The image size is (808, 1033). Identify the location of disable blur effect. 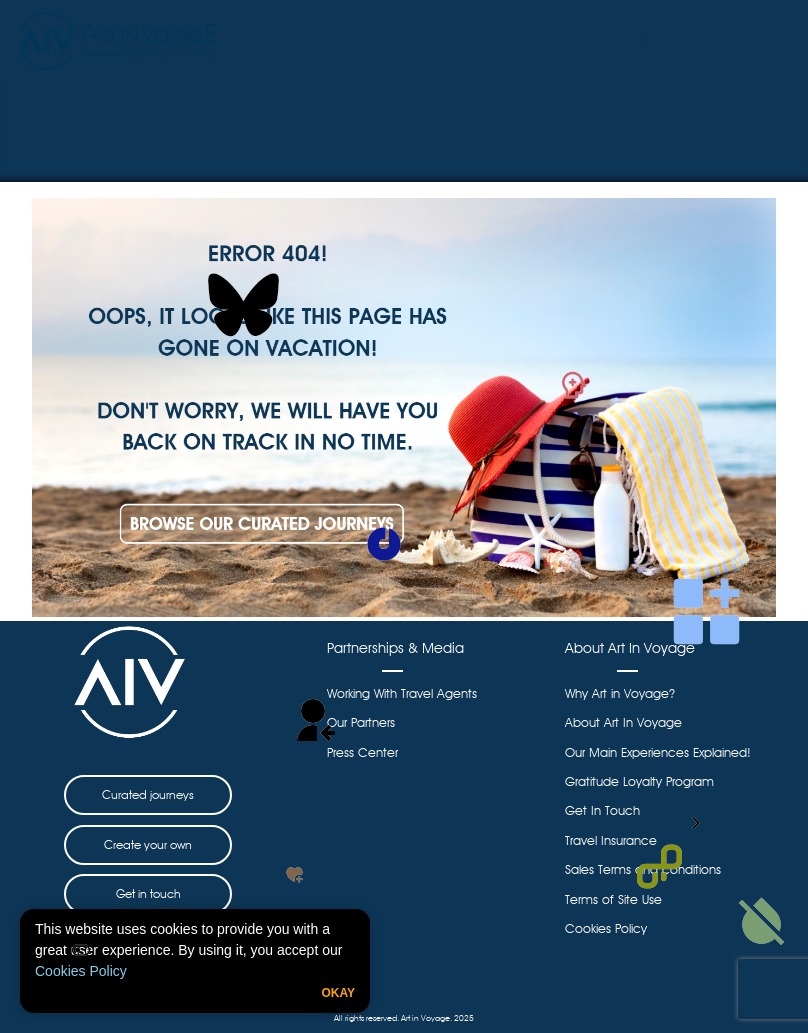
(761, 922).